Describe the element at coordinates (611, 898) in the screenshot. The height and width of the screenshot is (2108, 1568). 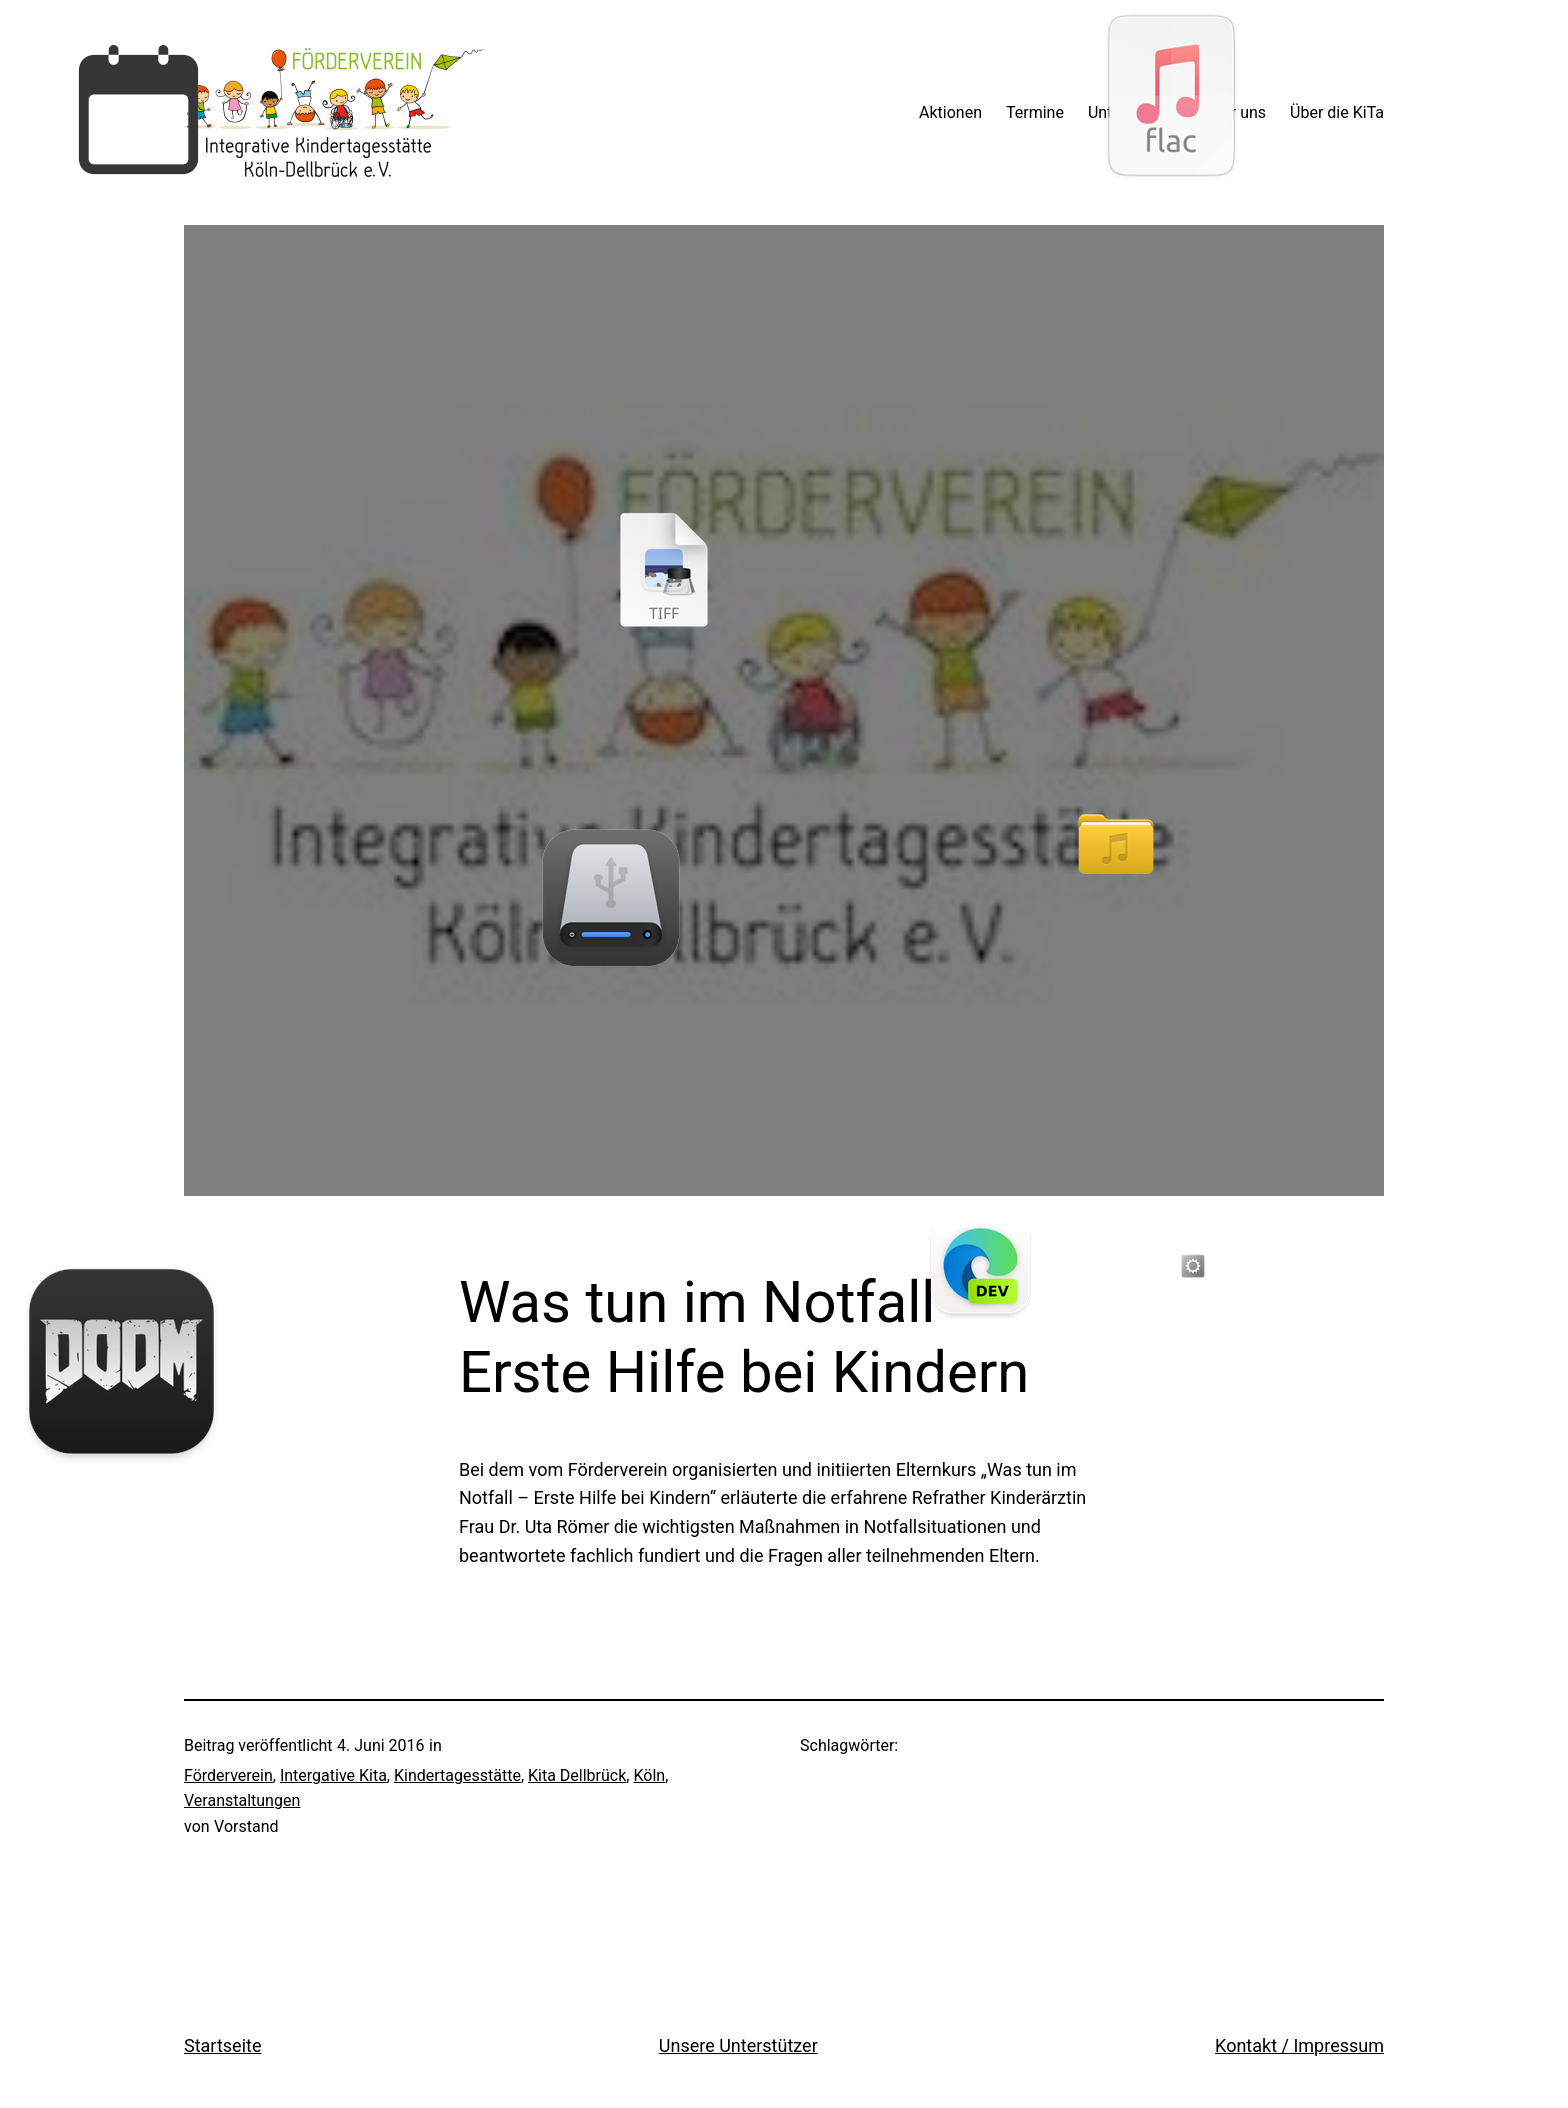
I see `launch ventoy bootable usb creation tool` at that location.